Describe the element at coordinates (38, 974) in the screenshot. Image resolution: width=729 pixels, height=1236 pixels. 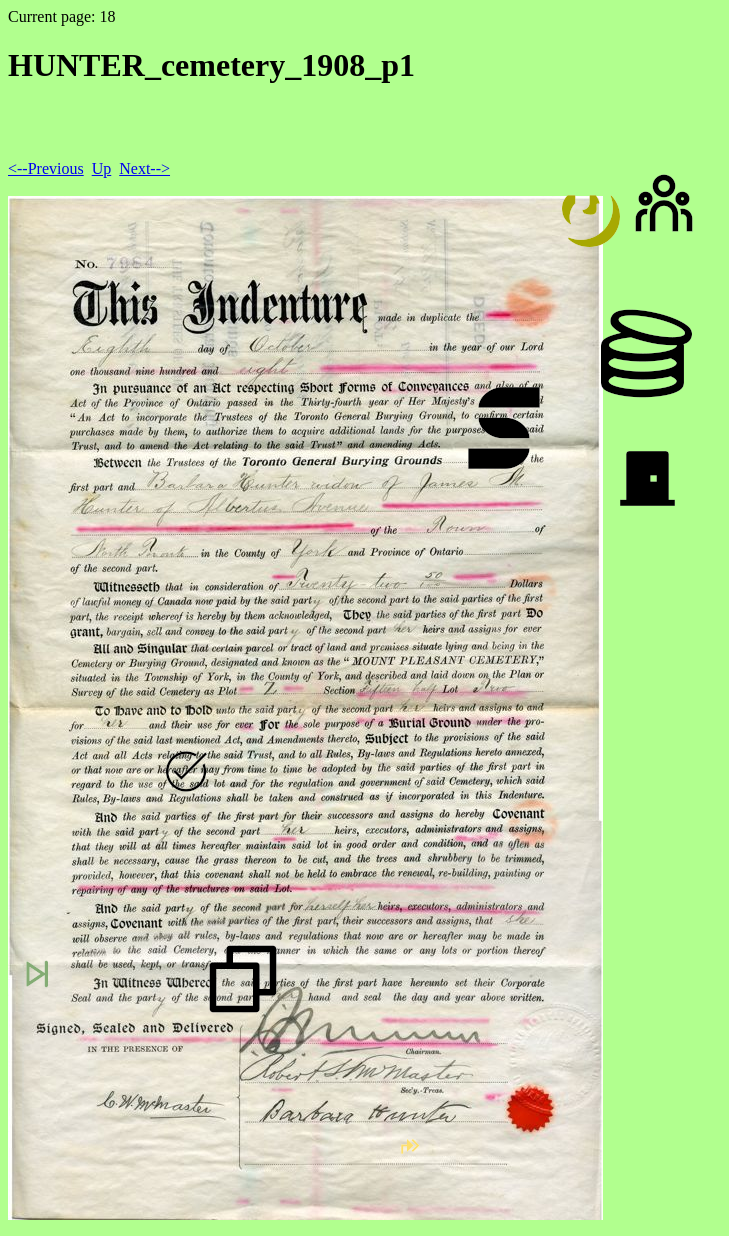
I see `skip to the next track` at that location.